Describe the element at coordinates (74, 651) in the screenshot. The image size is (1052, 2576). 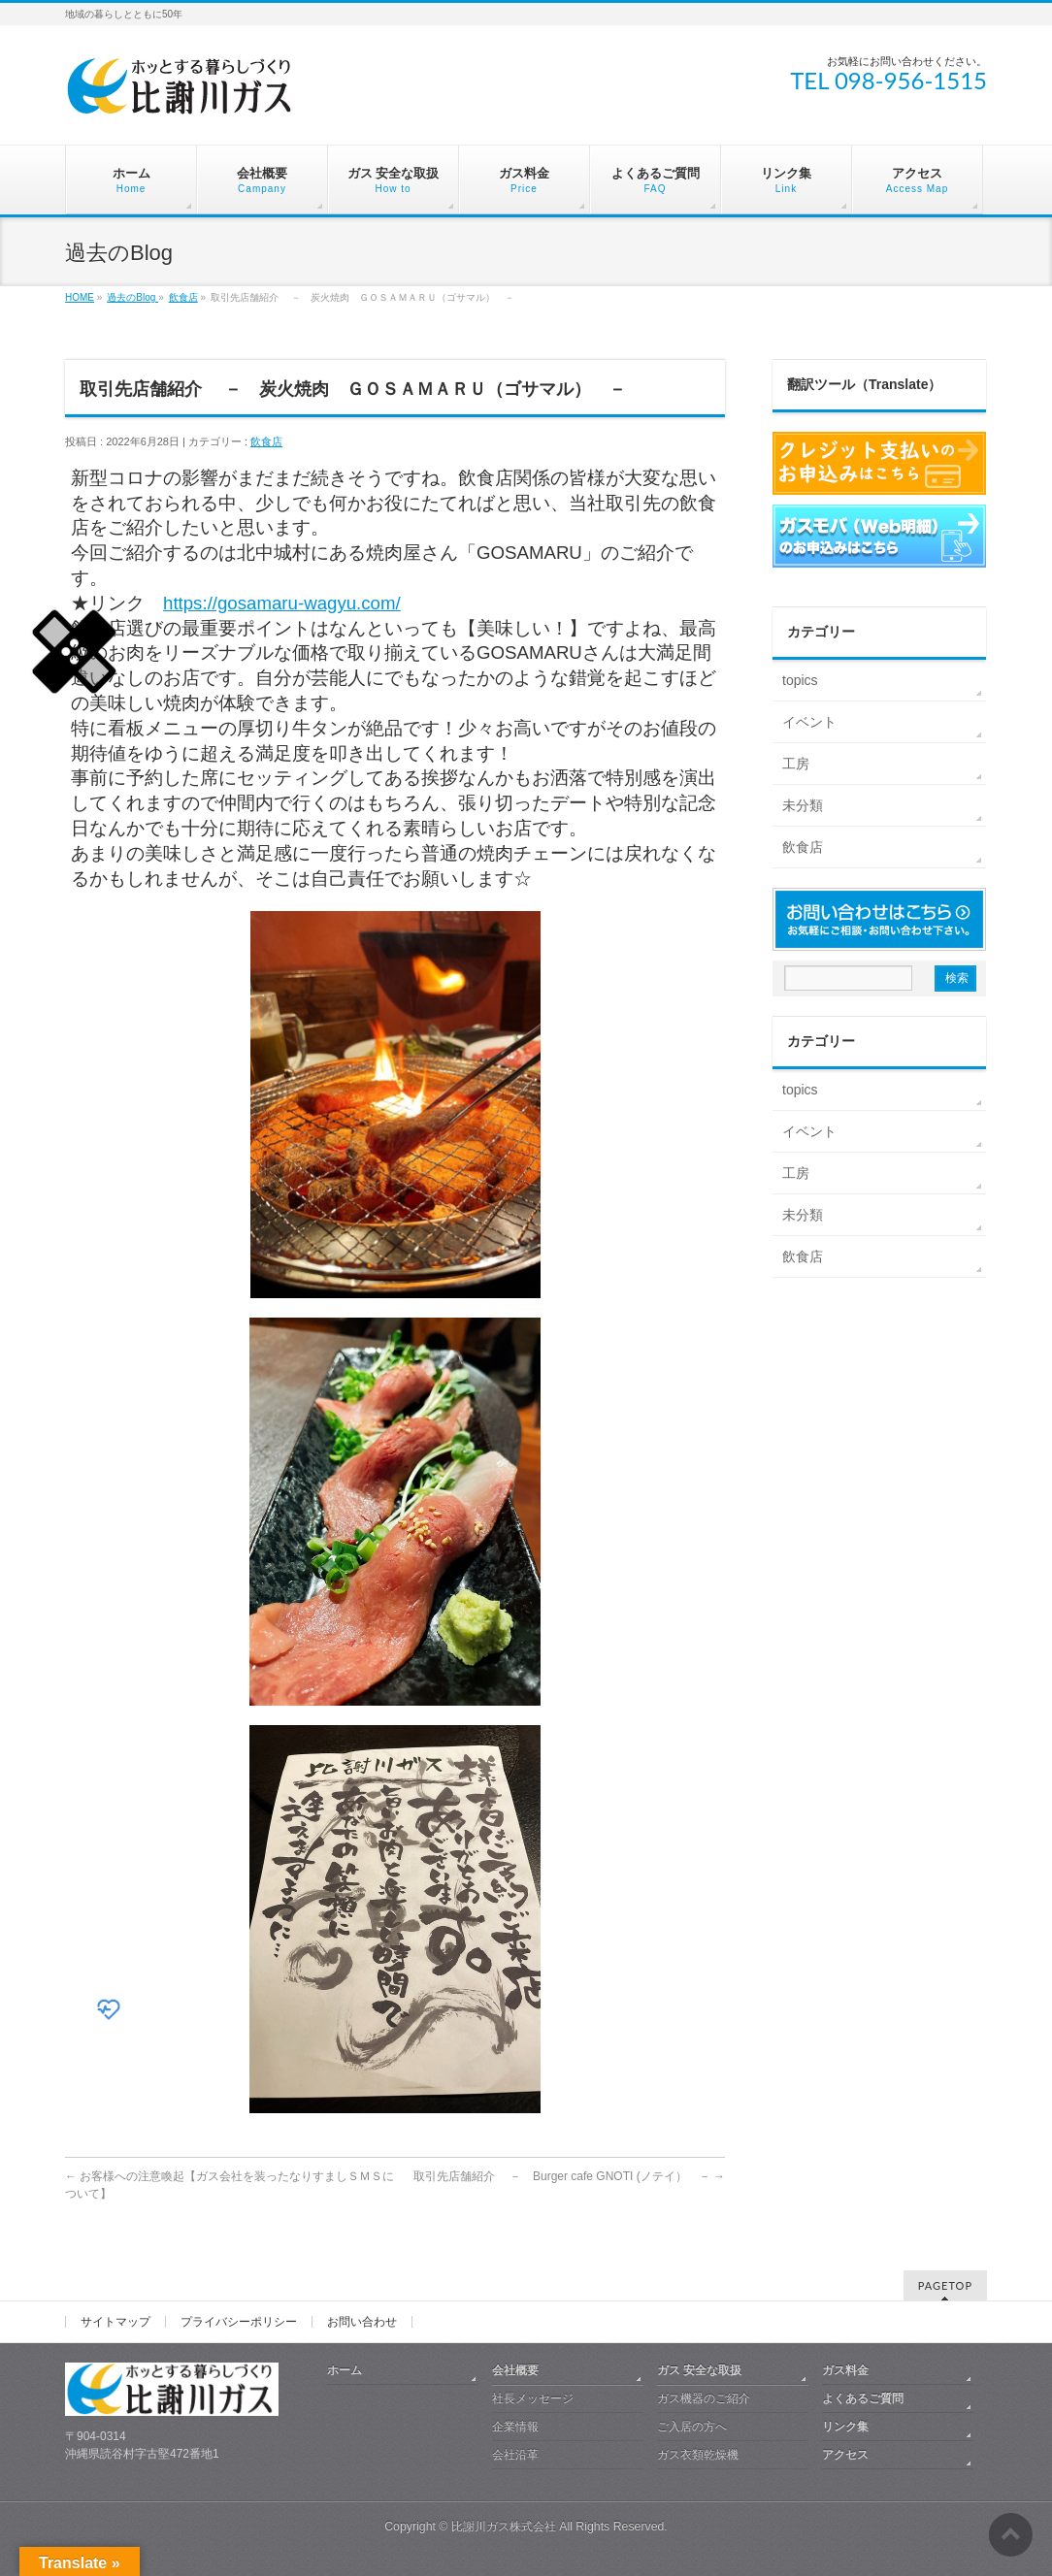
I see `apply healing or repair tool to image` at that location.